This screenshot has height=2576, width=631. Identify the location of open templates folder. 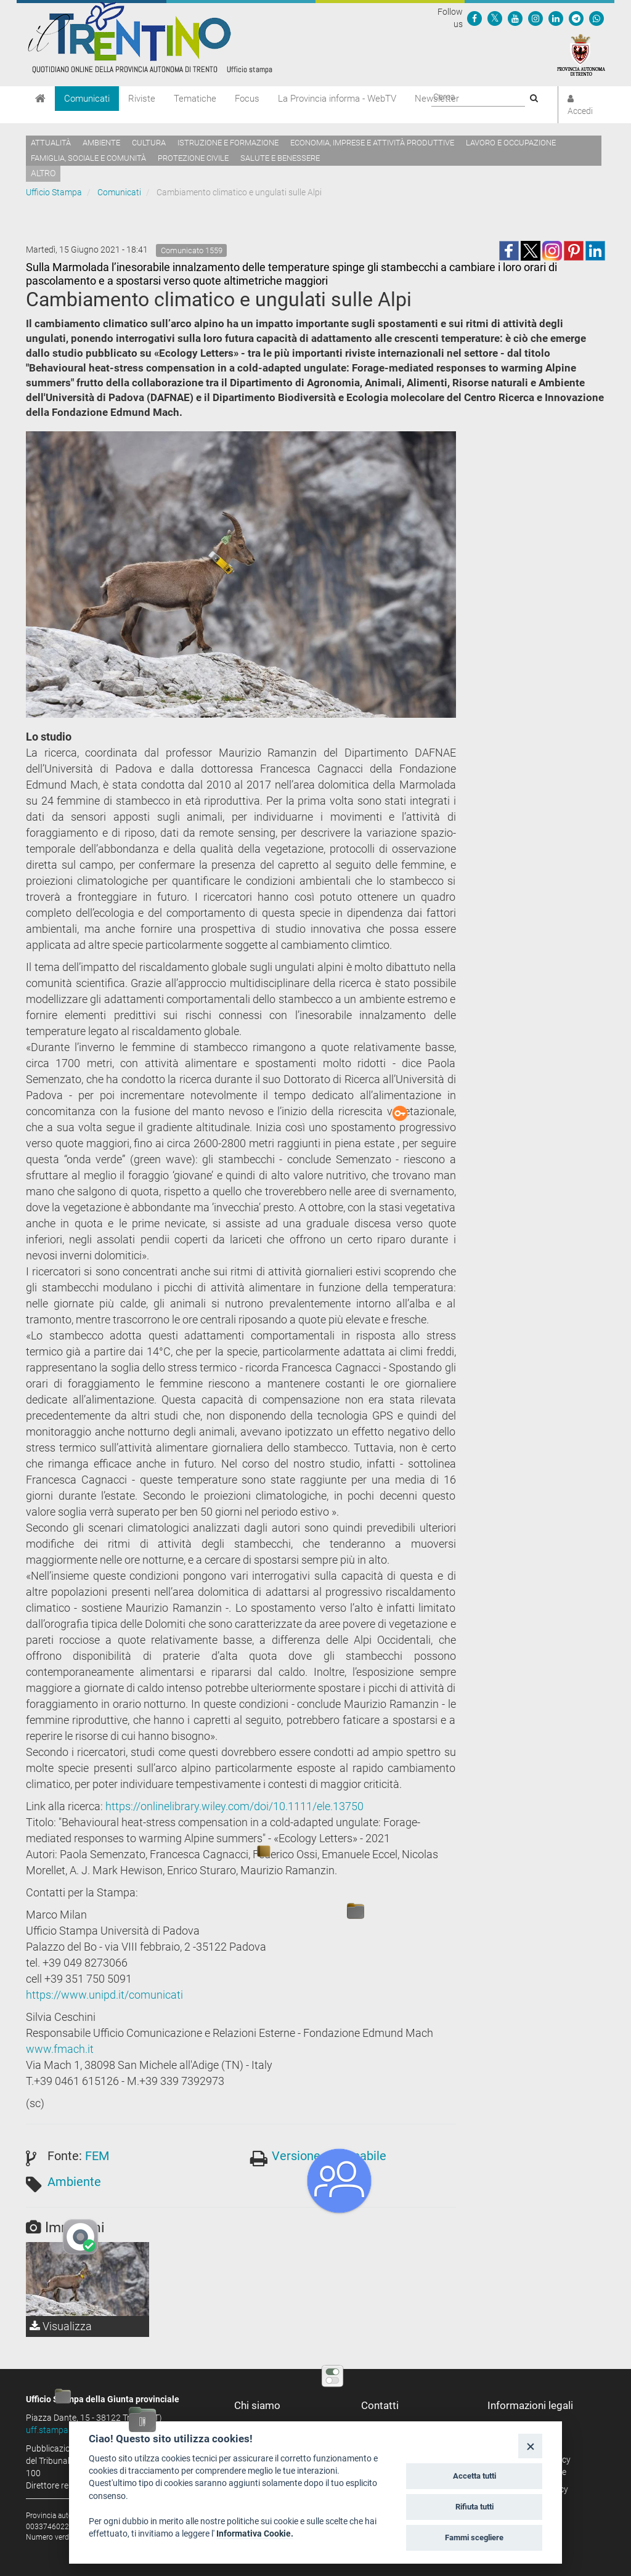
(142, 2420).